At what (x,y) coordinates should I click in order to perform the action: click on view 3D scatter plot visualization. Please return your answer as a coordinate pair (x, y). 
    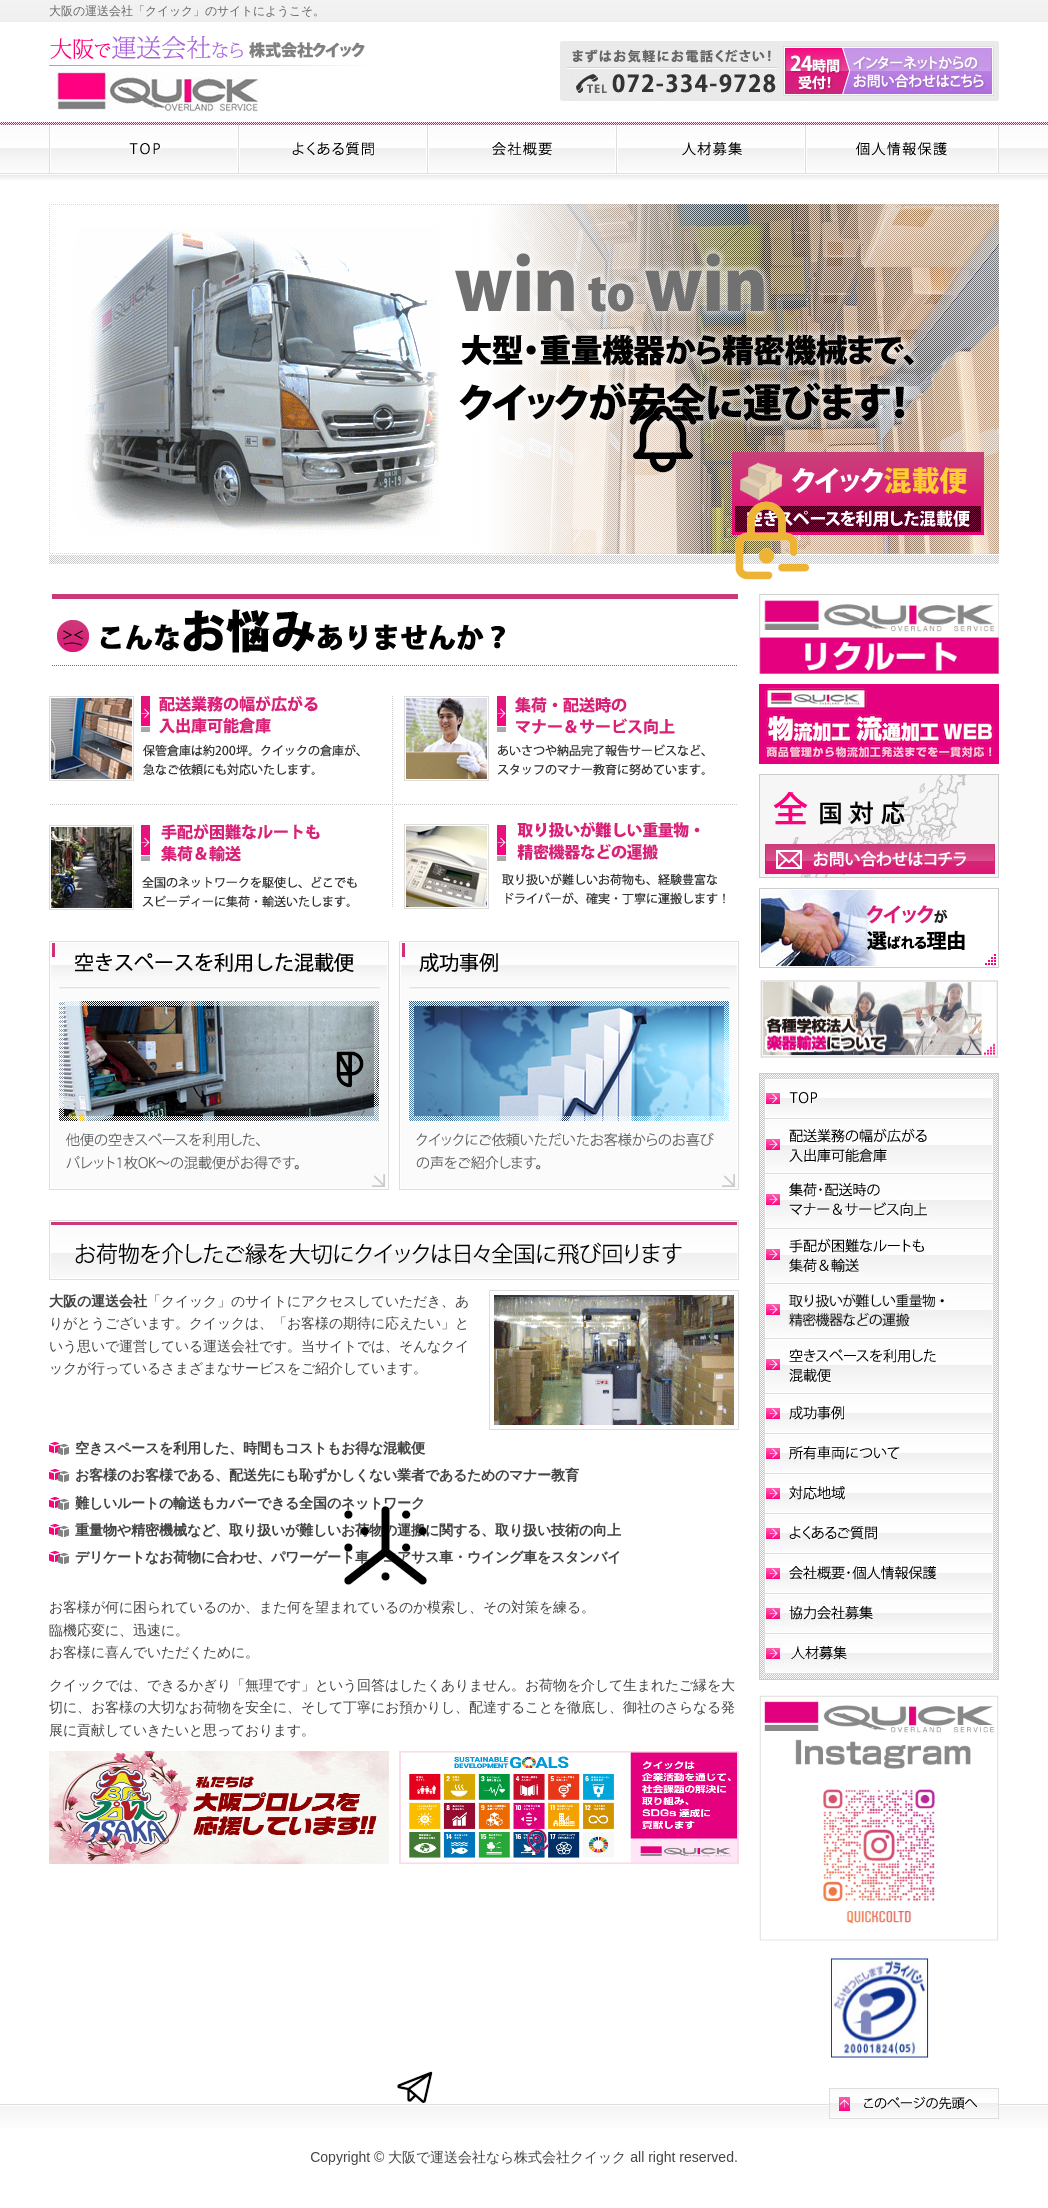
    Looking at the image, I should click on (385, 1547).